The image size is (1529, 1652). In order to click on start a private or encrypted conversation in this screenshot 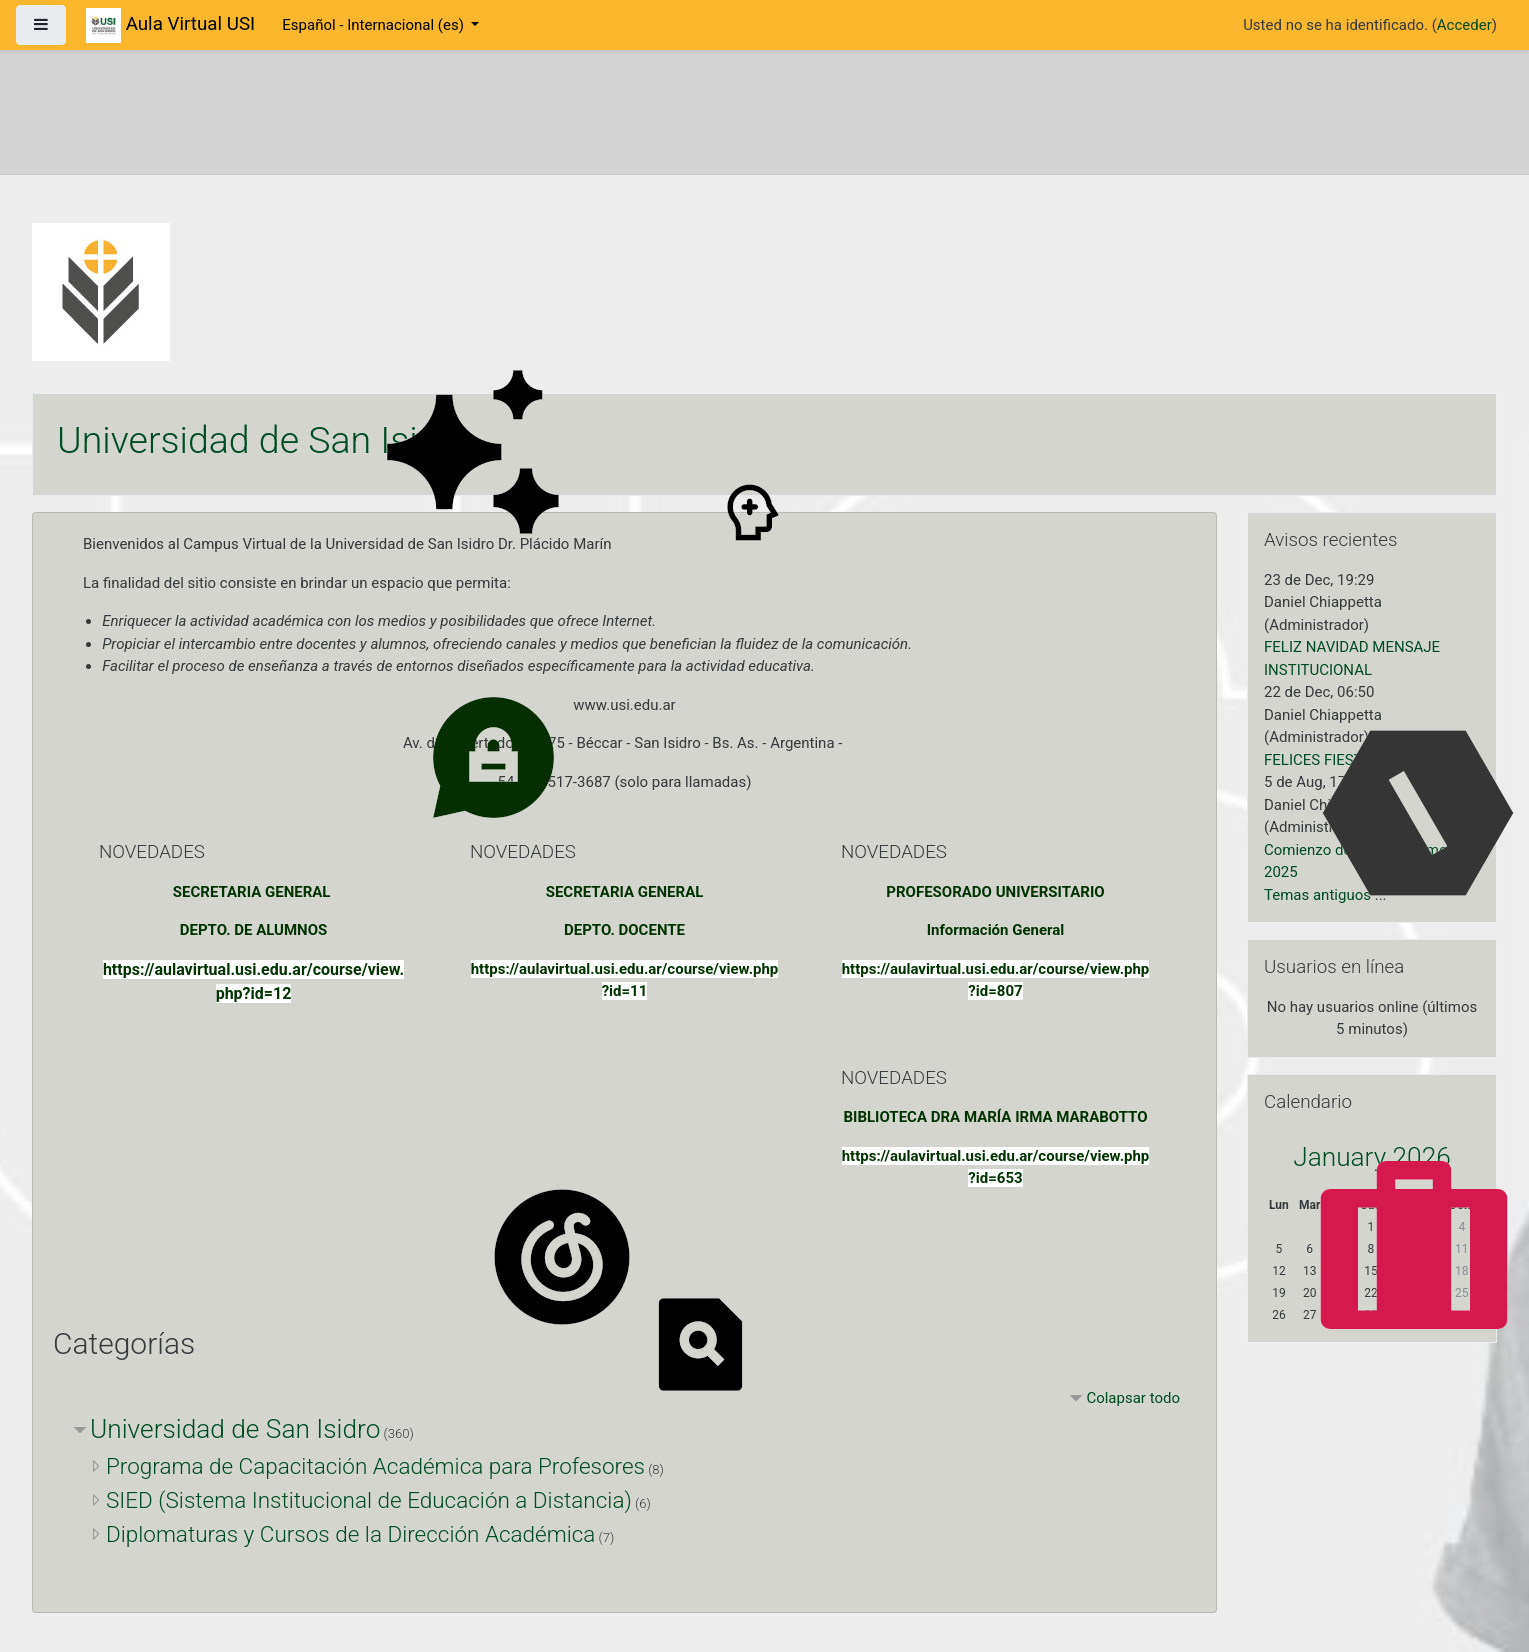, I will do `click(493, 757)`.